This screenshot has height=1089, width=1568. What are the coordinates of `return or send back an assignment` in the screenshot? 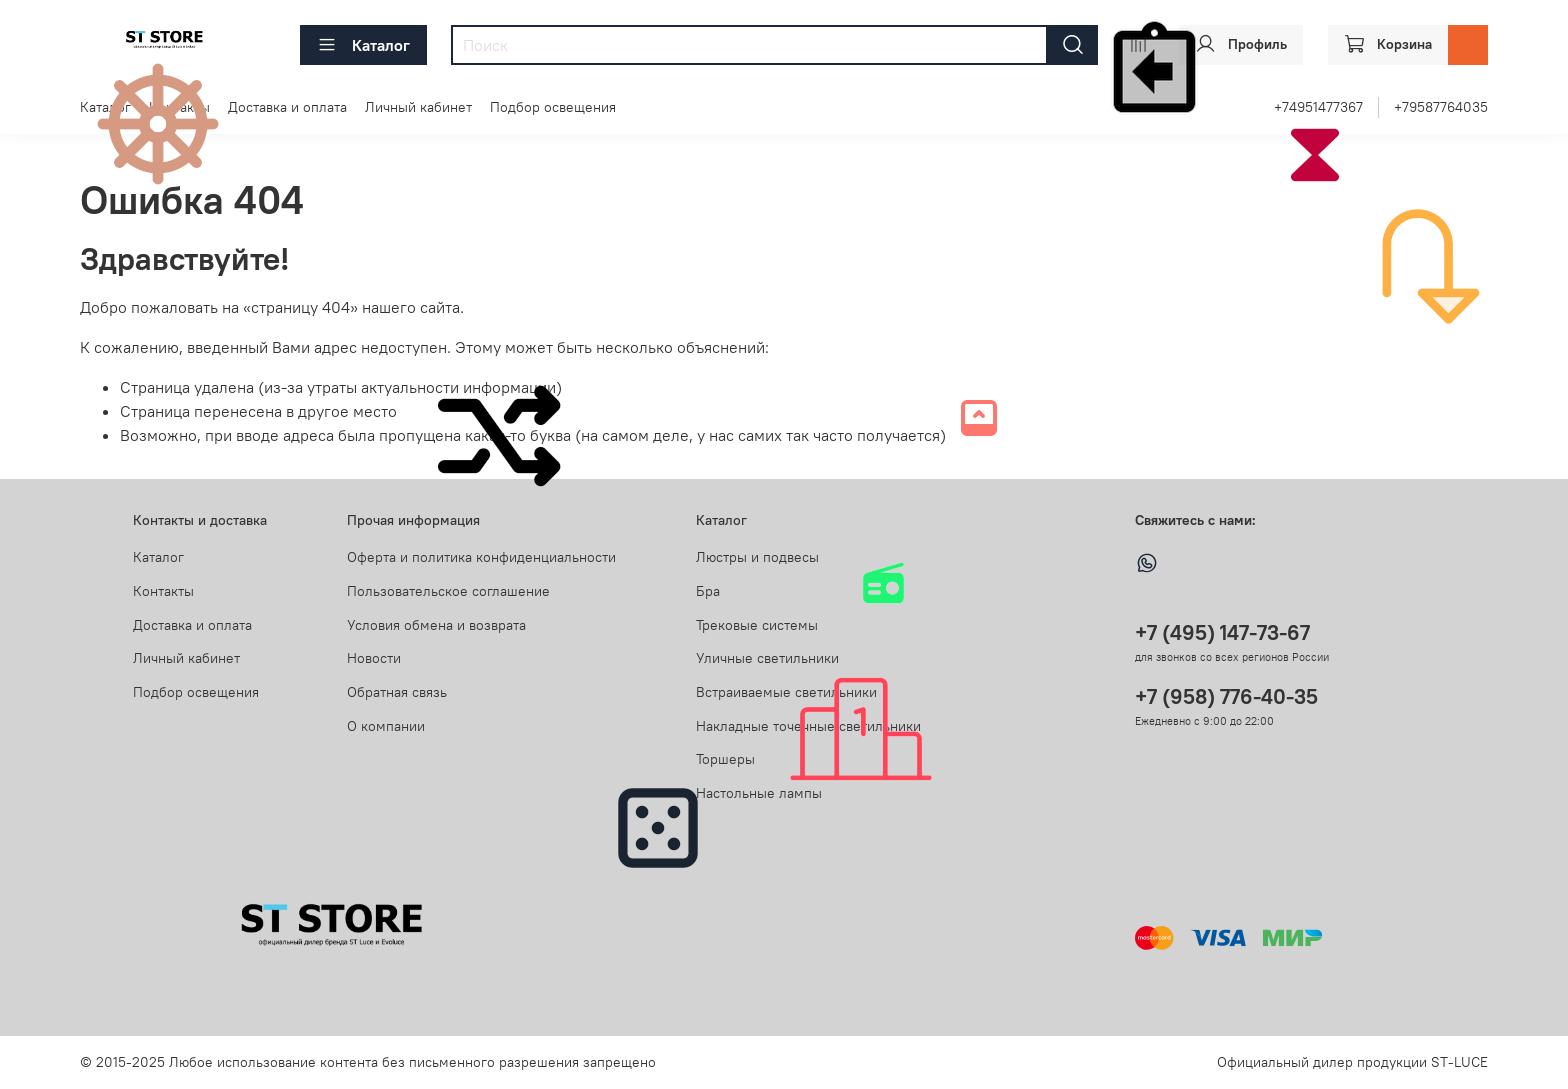 It's located at (1154, 71).